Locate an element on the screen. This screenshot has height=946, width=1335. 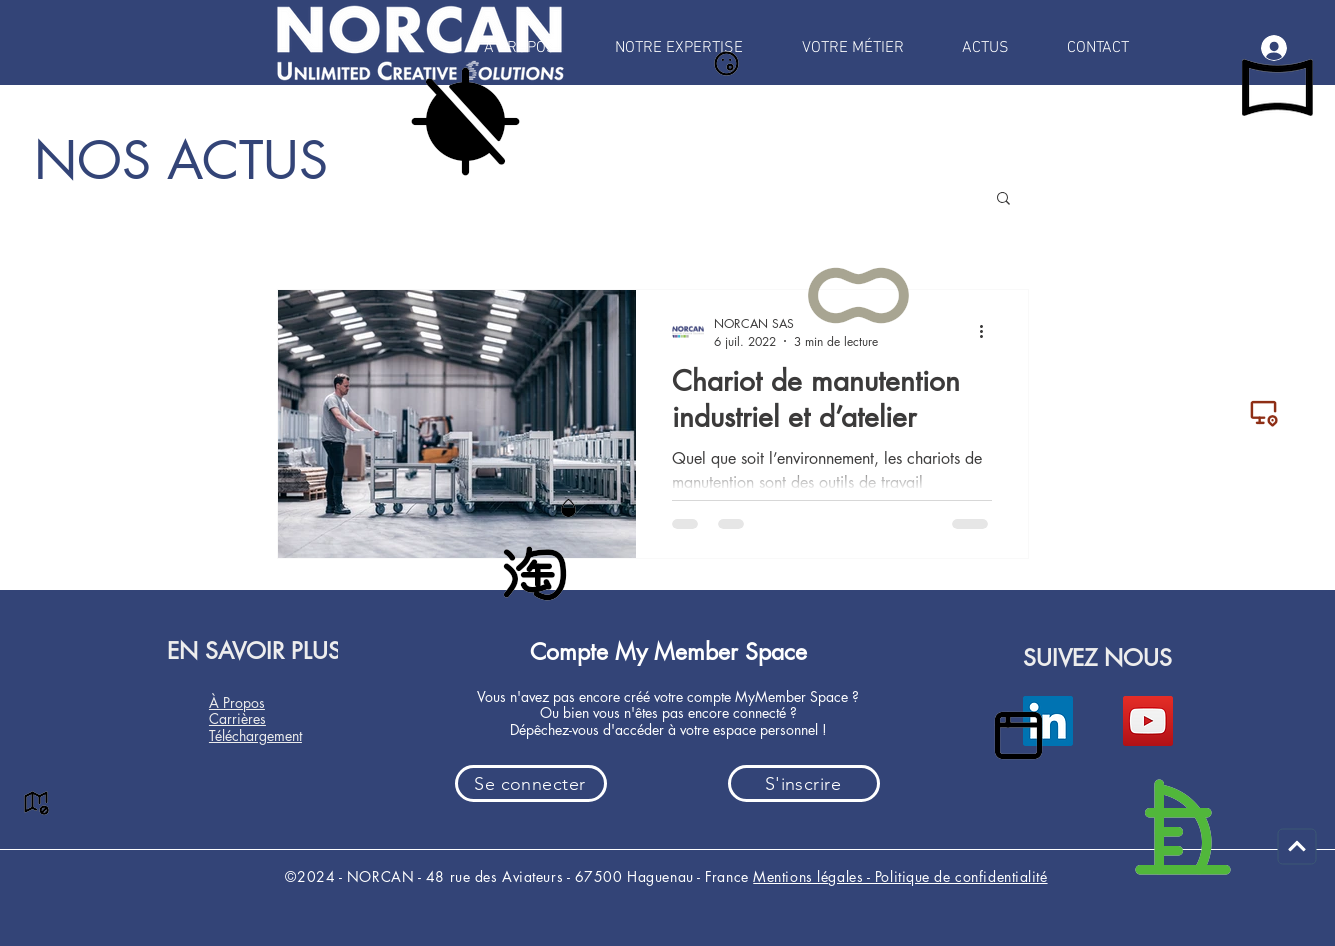
indicates singing or karaoke mode is located at coordinates (726, 63).